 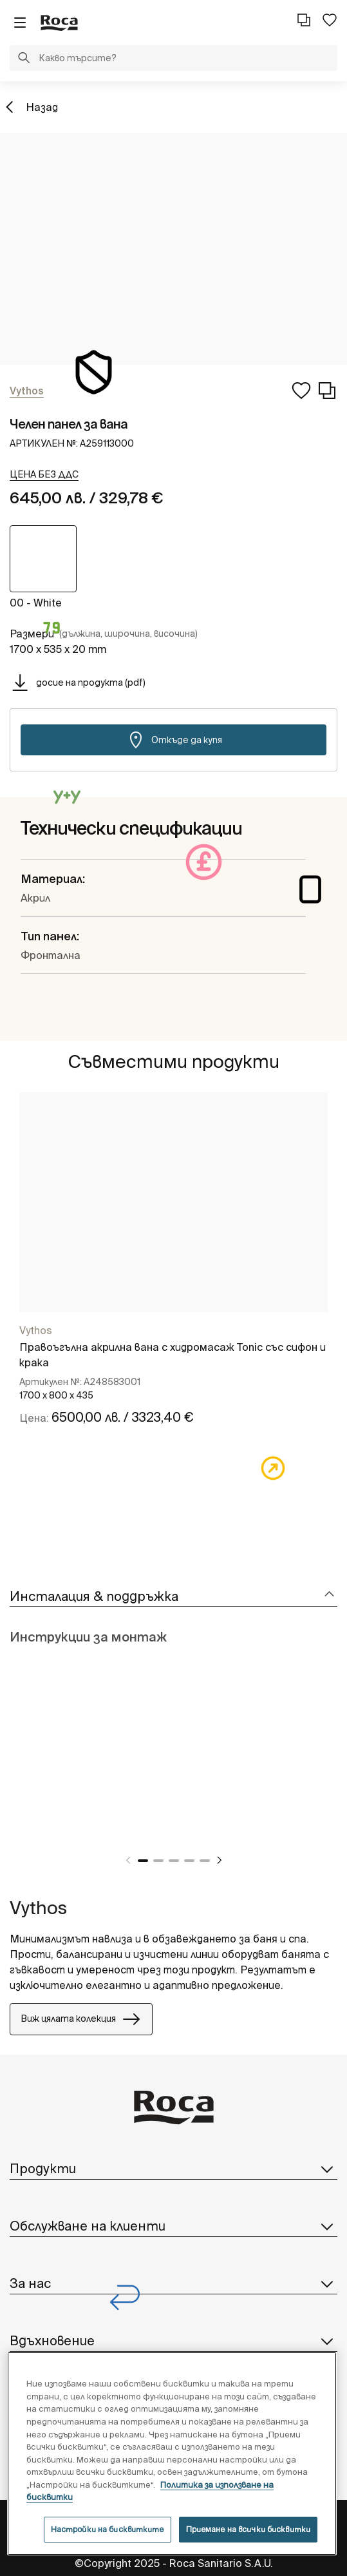 What do you see at coordinates (125, 2296) in the screenshot?
I see `undo or go back to previous state` at bounding box center [125, 2296].